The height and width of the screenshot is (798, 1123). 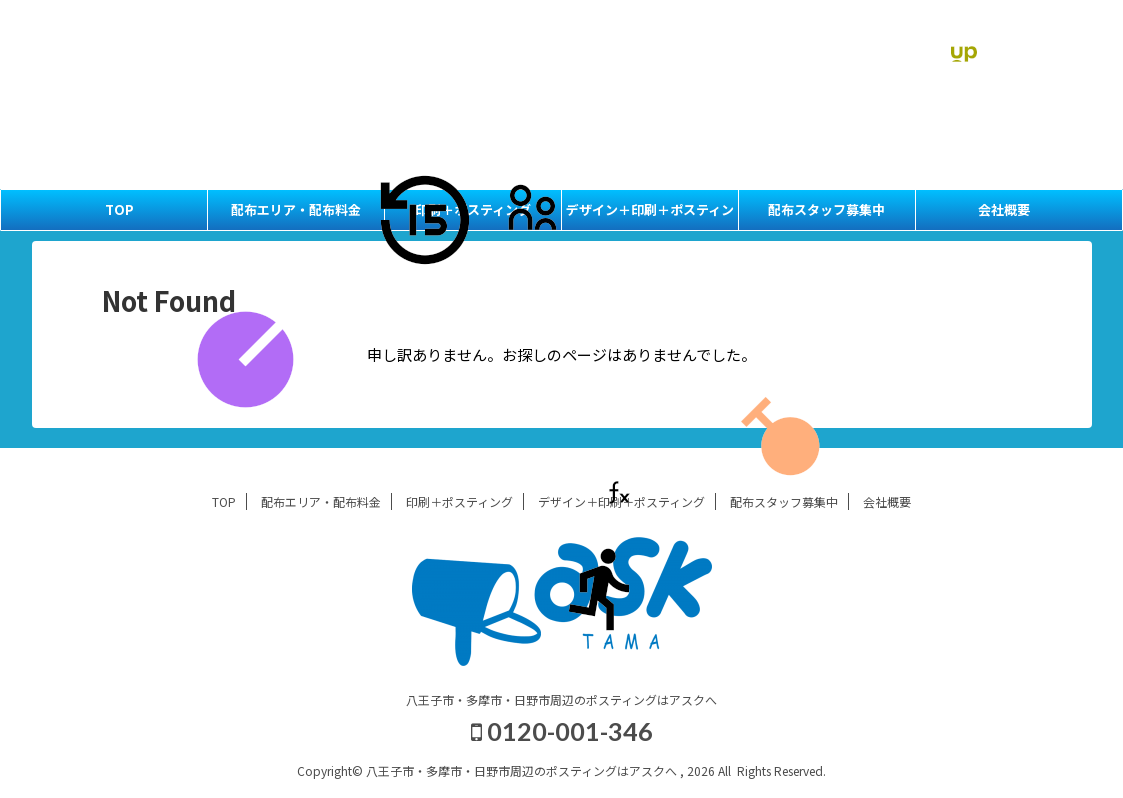 What do you see at coordinates (784, 436) in the screenshot?
I see `gender identity symbol for travesti` at bounding box center [784, 436].